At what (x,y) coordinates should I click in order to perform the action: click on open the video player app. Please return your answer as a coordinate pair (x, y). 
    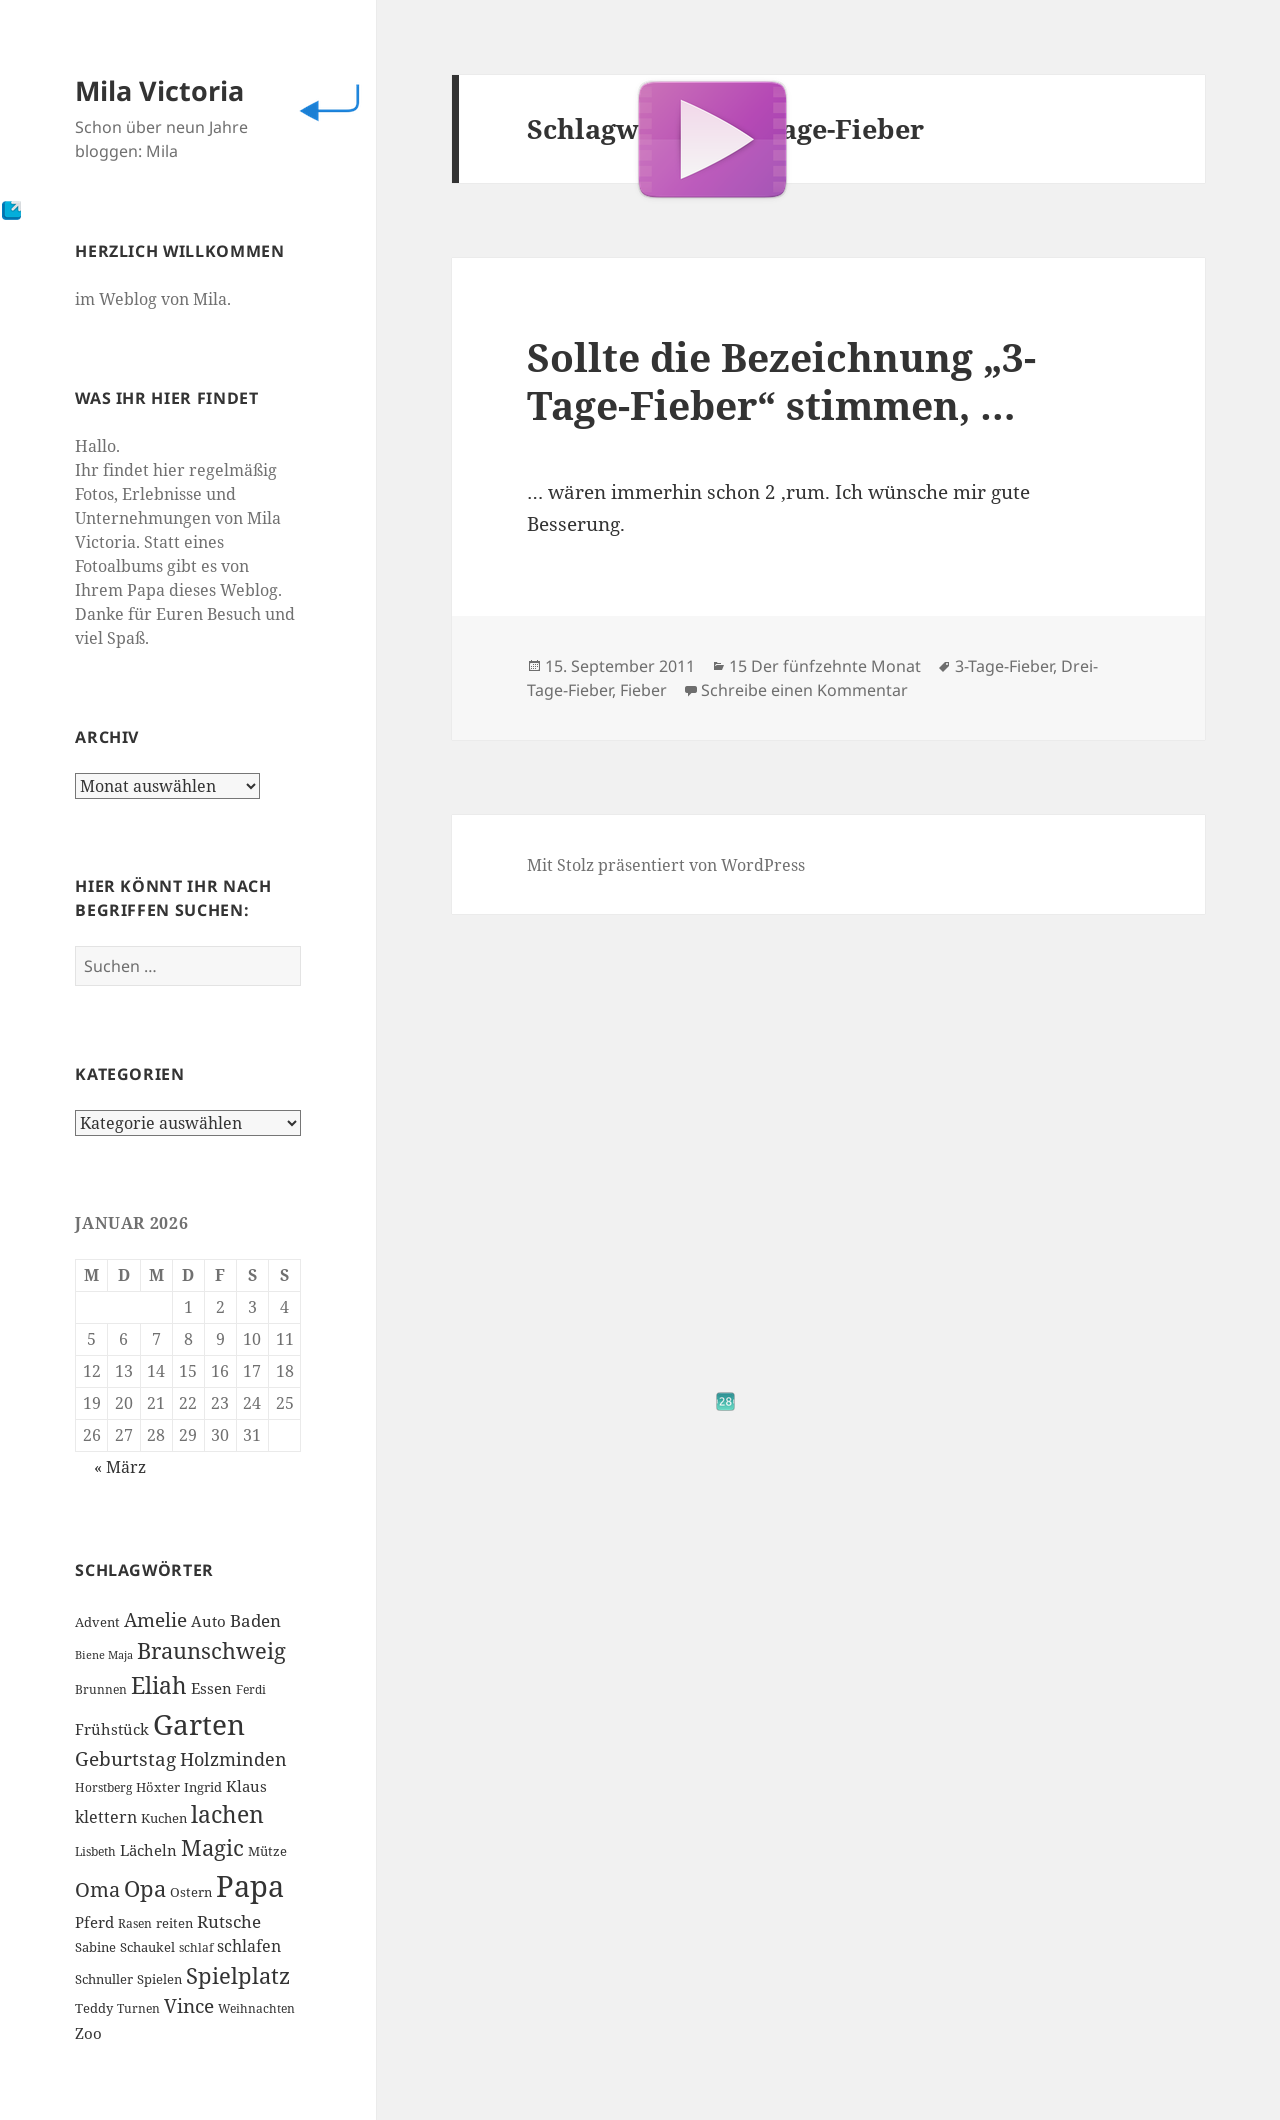
    Looking at the image, I should click on (712, 139).